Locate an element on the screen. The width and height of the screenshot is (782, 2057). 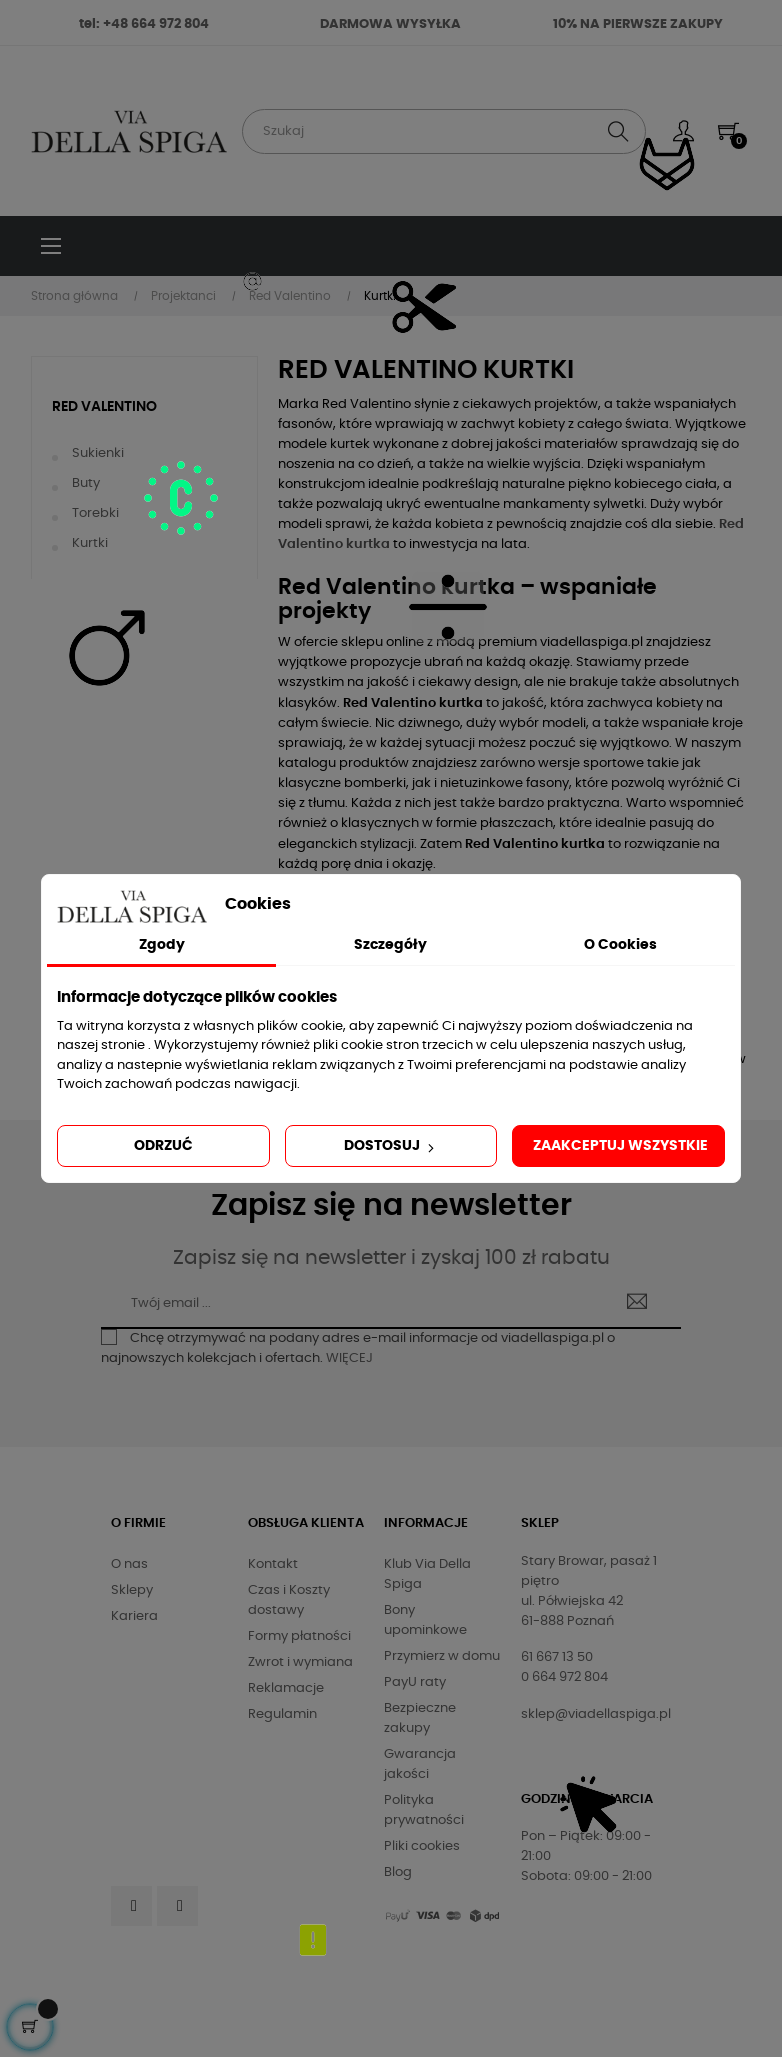
cut selected content is located at coordinates (423, 307).